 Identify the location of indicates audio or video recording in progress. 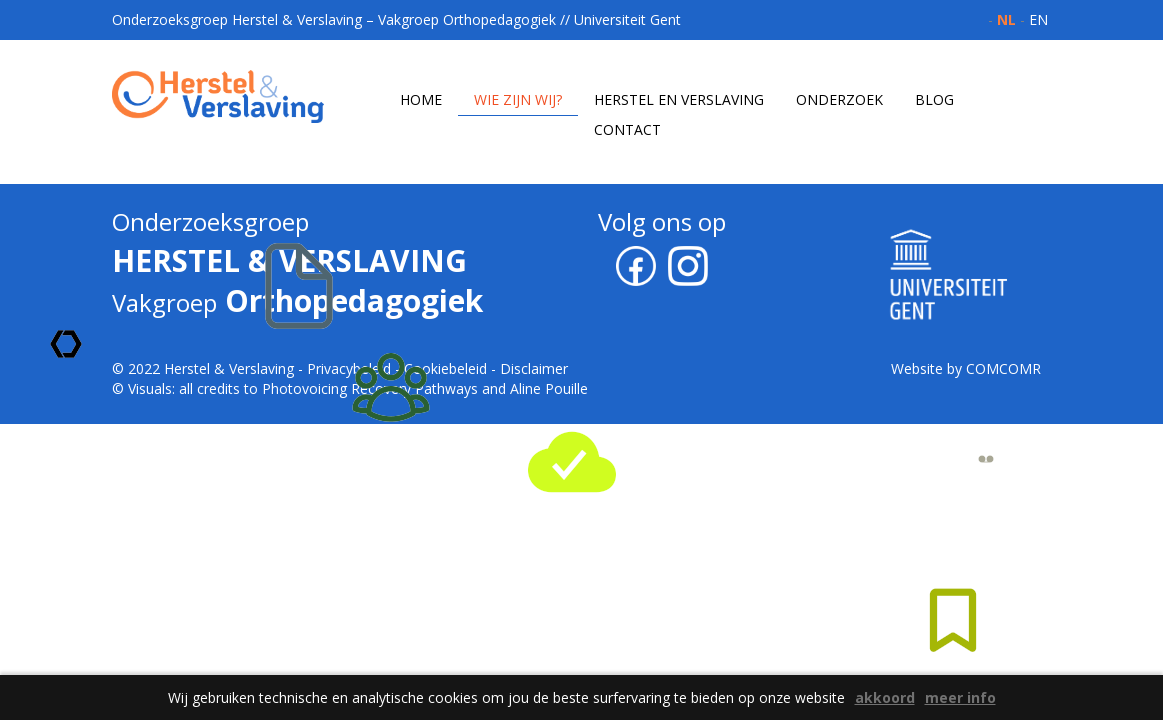
(986, 459).